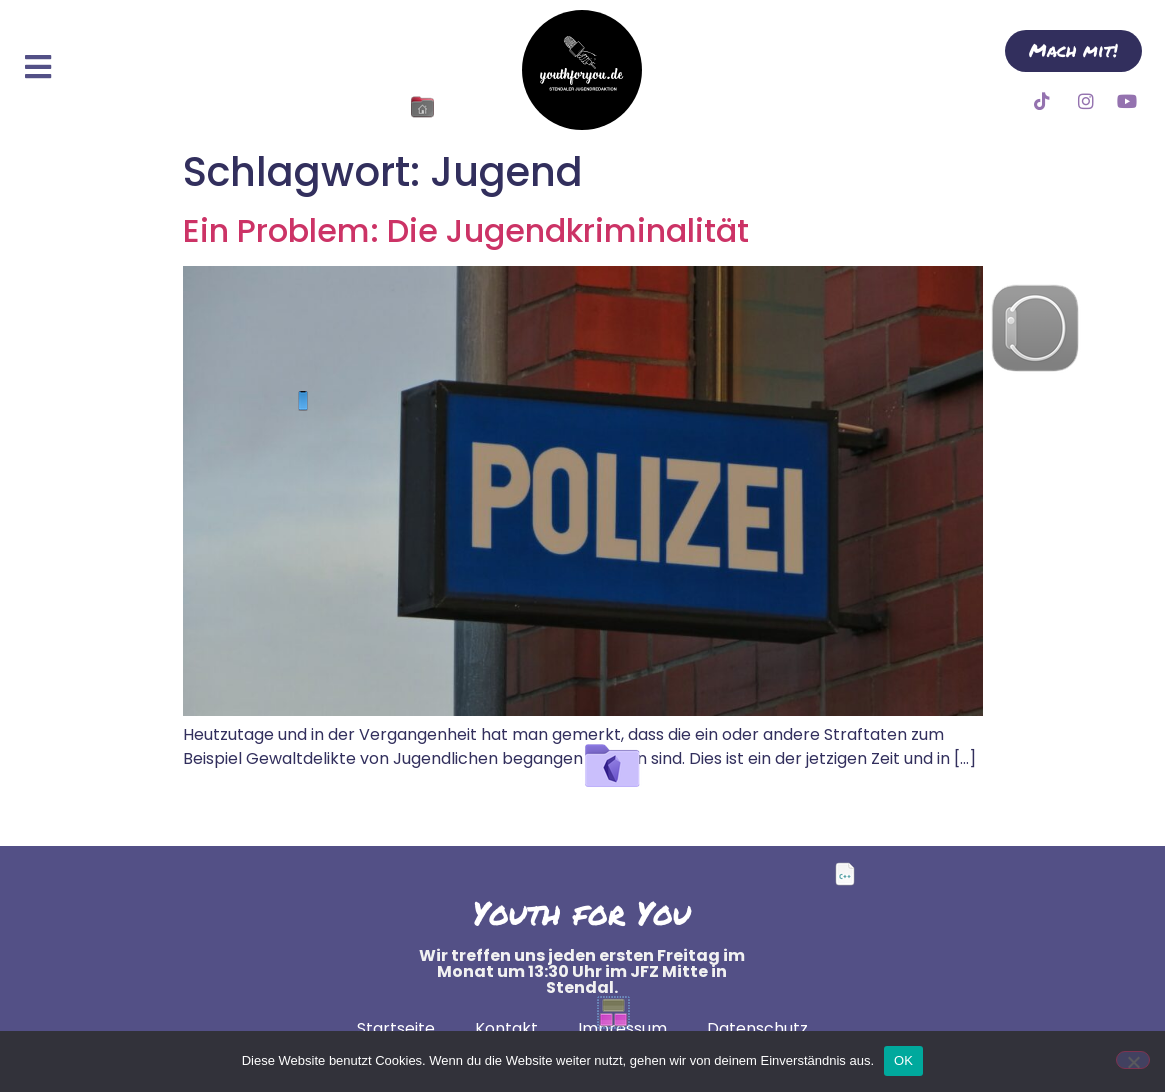 The image size is (1165, 1092). I want to click on open the Apple Watch companion app, so click(1035, 328).